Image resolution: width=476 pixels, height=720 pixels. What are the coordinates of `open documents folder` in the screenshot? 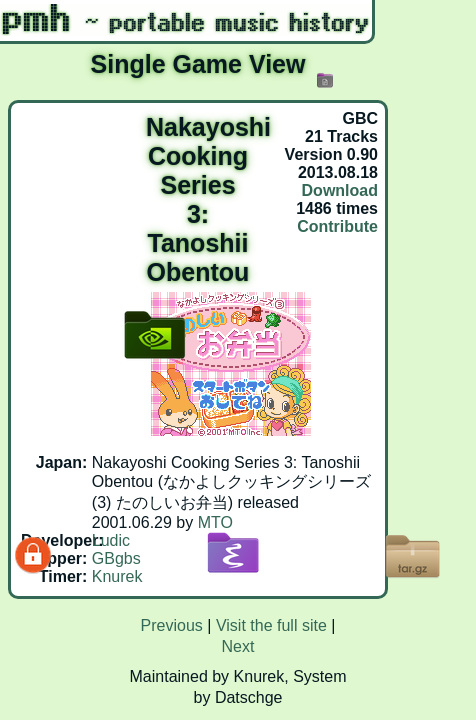 It's located at (325, 80).